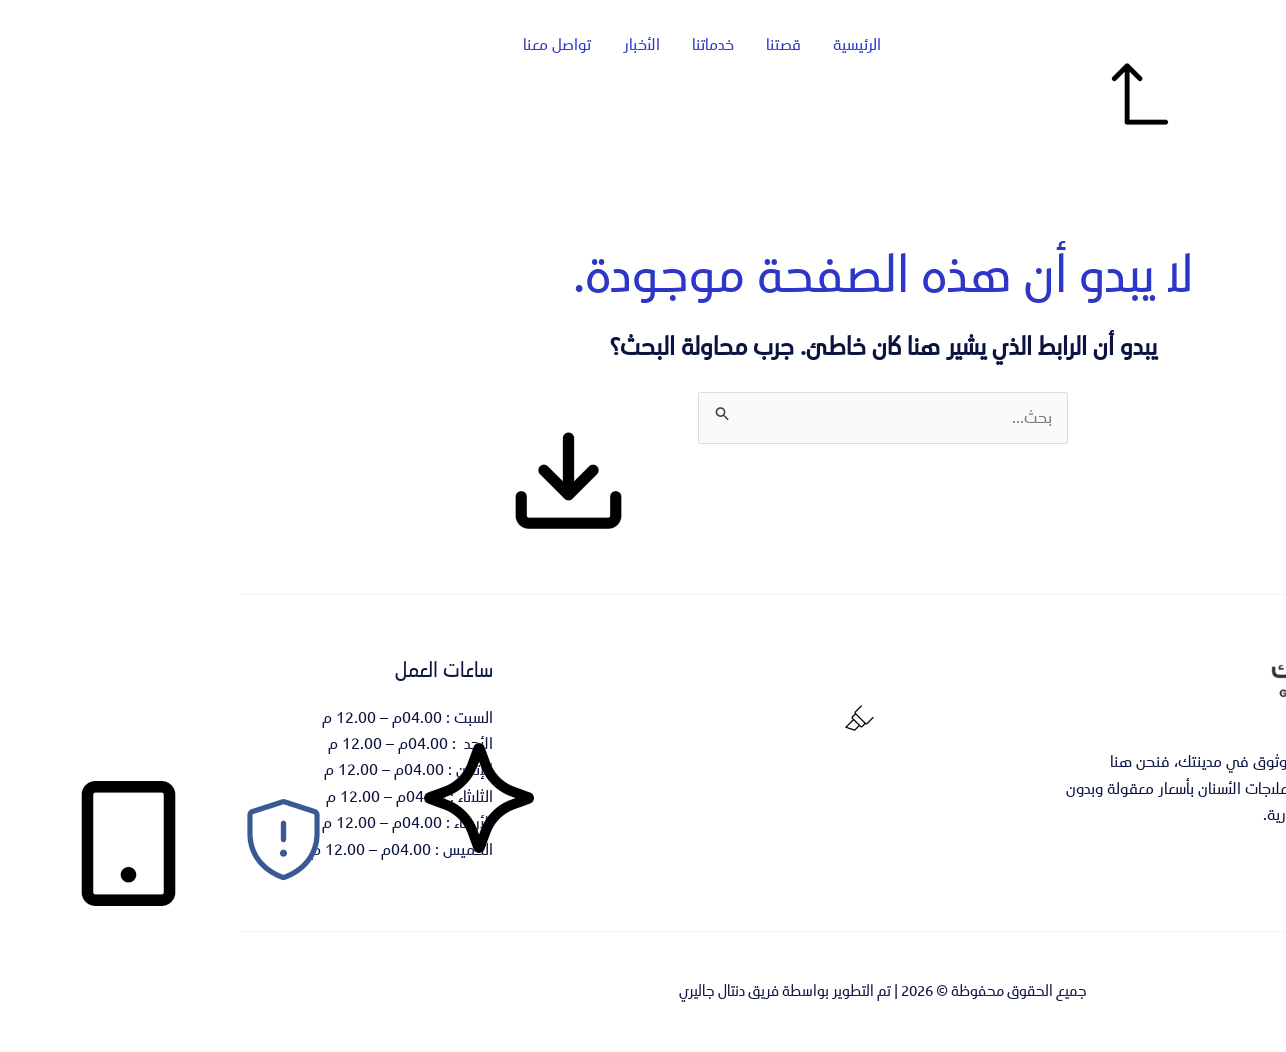  Describe the element at coordinates (858, 719) in the screenshot. I see `highlight or mark selected text` at that location.